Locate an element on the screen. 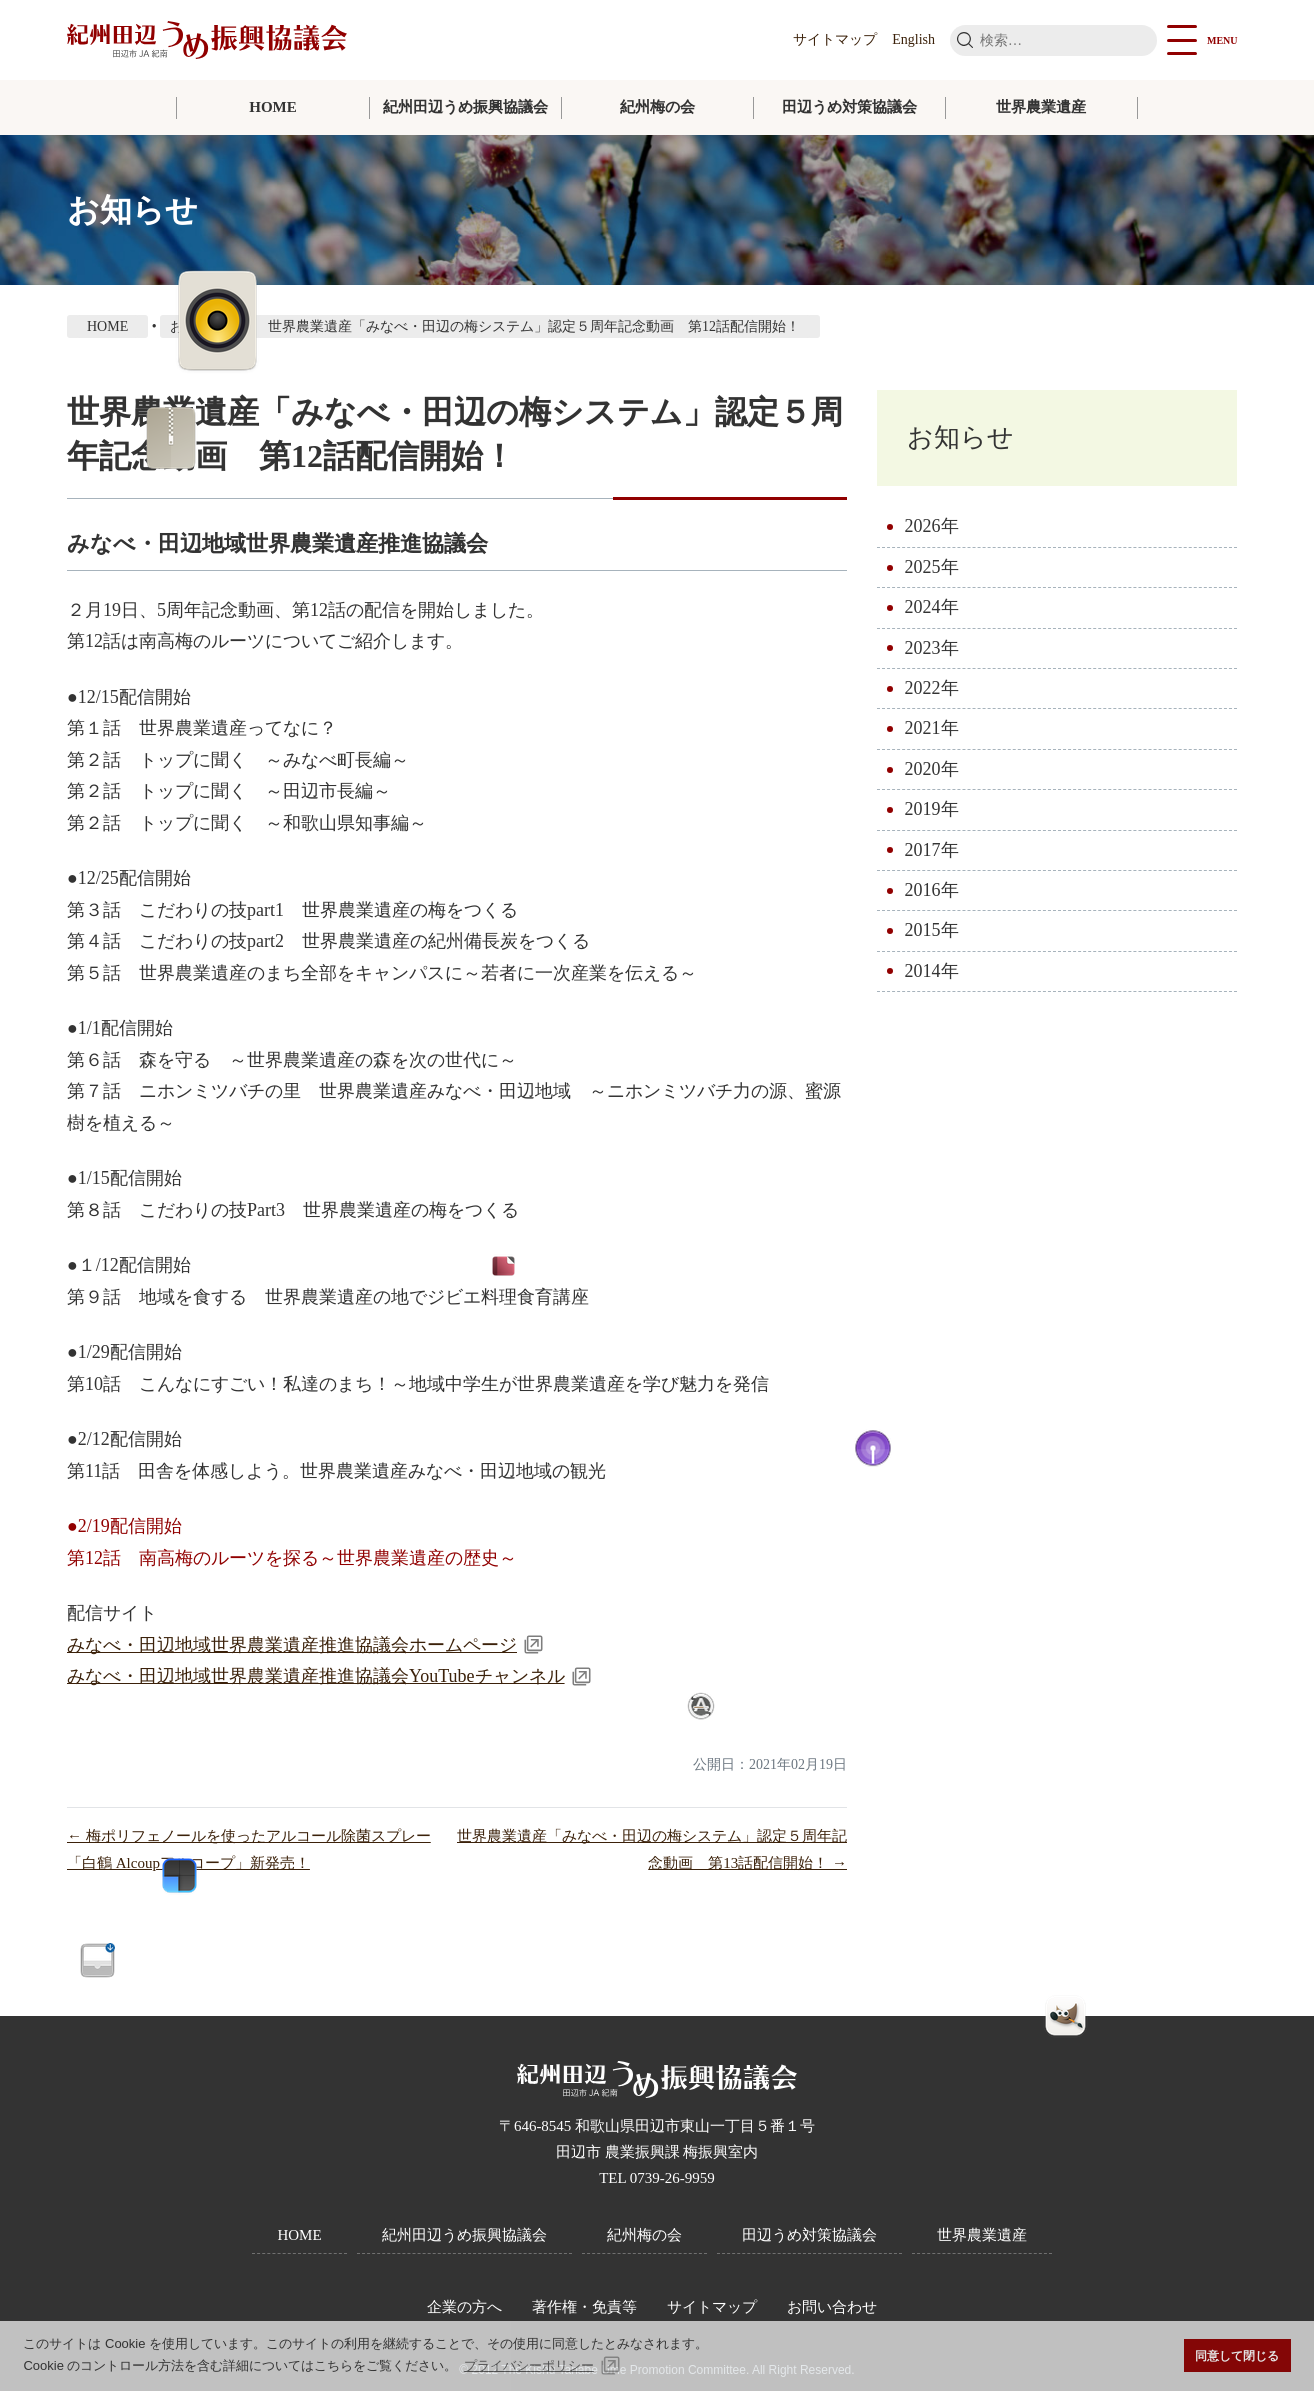 Image resolution: width=1314 pixels, height=2391 pixels. open the podcasts app is located at coordinates (873, 1448).